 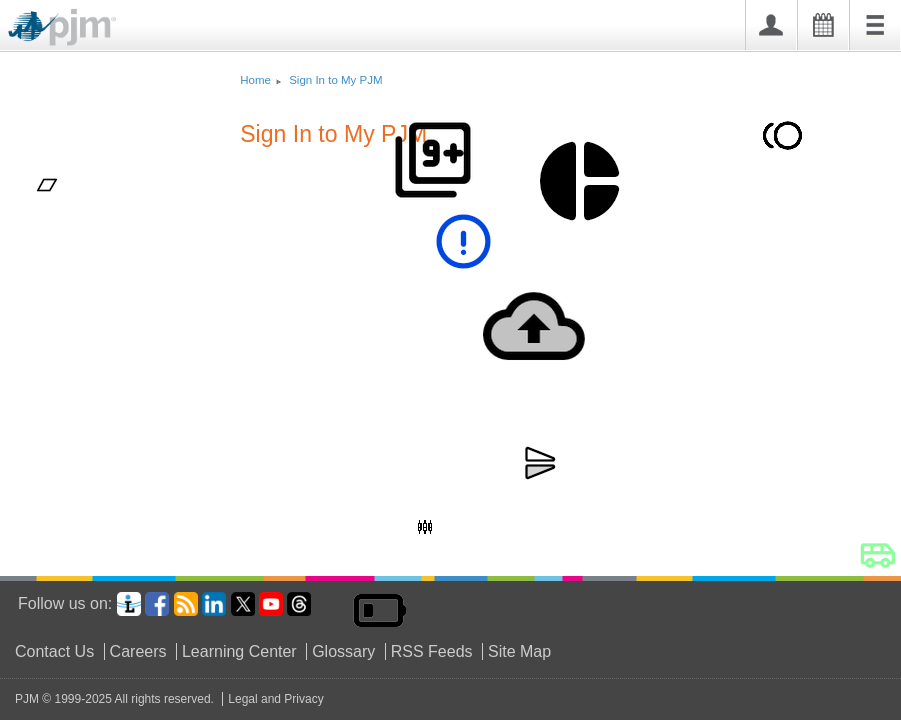 What do you see at coordinates (425, 527) in the screenshot?
I see `configure audio/video input settings` at bounding box center [425, 527].